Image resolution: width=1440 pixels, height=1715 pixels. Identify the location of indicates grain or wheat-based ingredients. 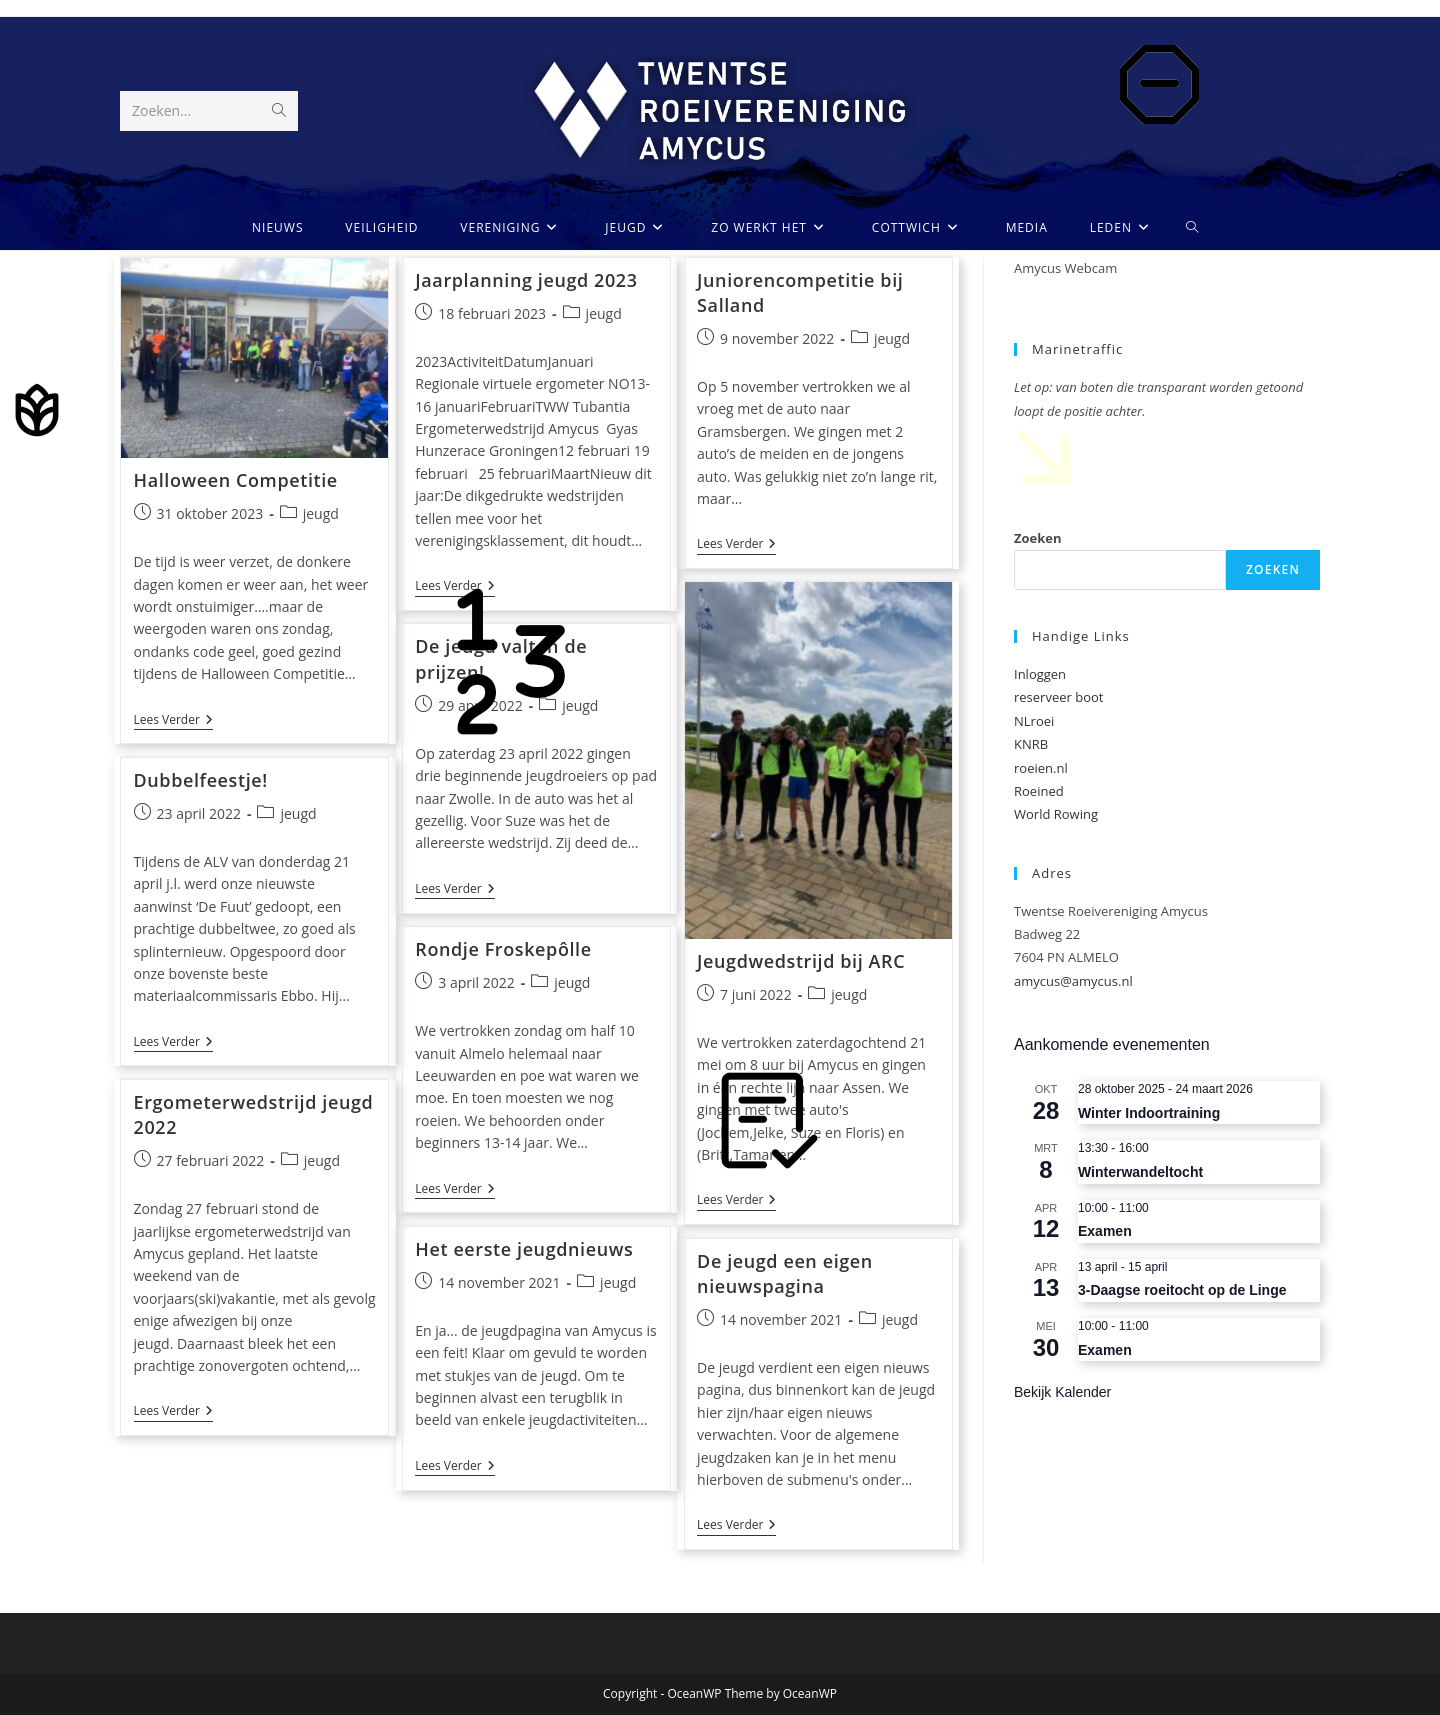
(37, 411).